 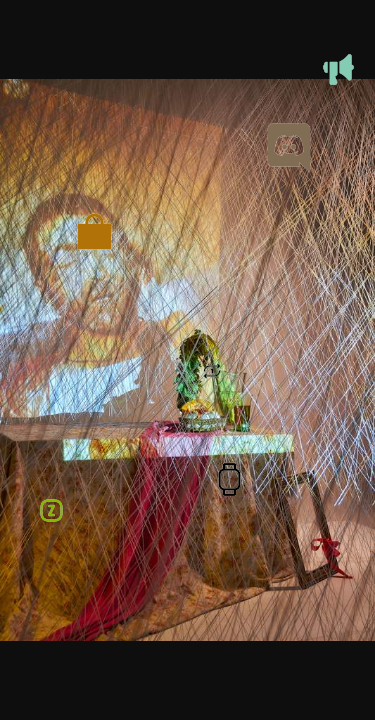 What do you see at coordinates (229, 479) in the screenshot?
I see `access smartwatch settings or connectivity` at bounding box center [229, 479].